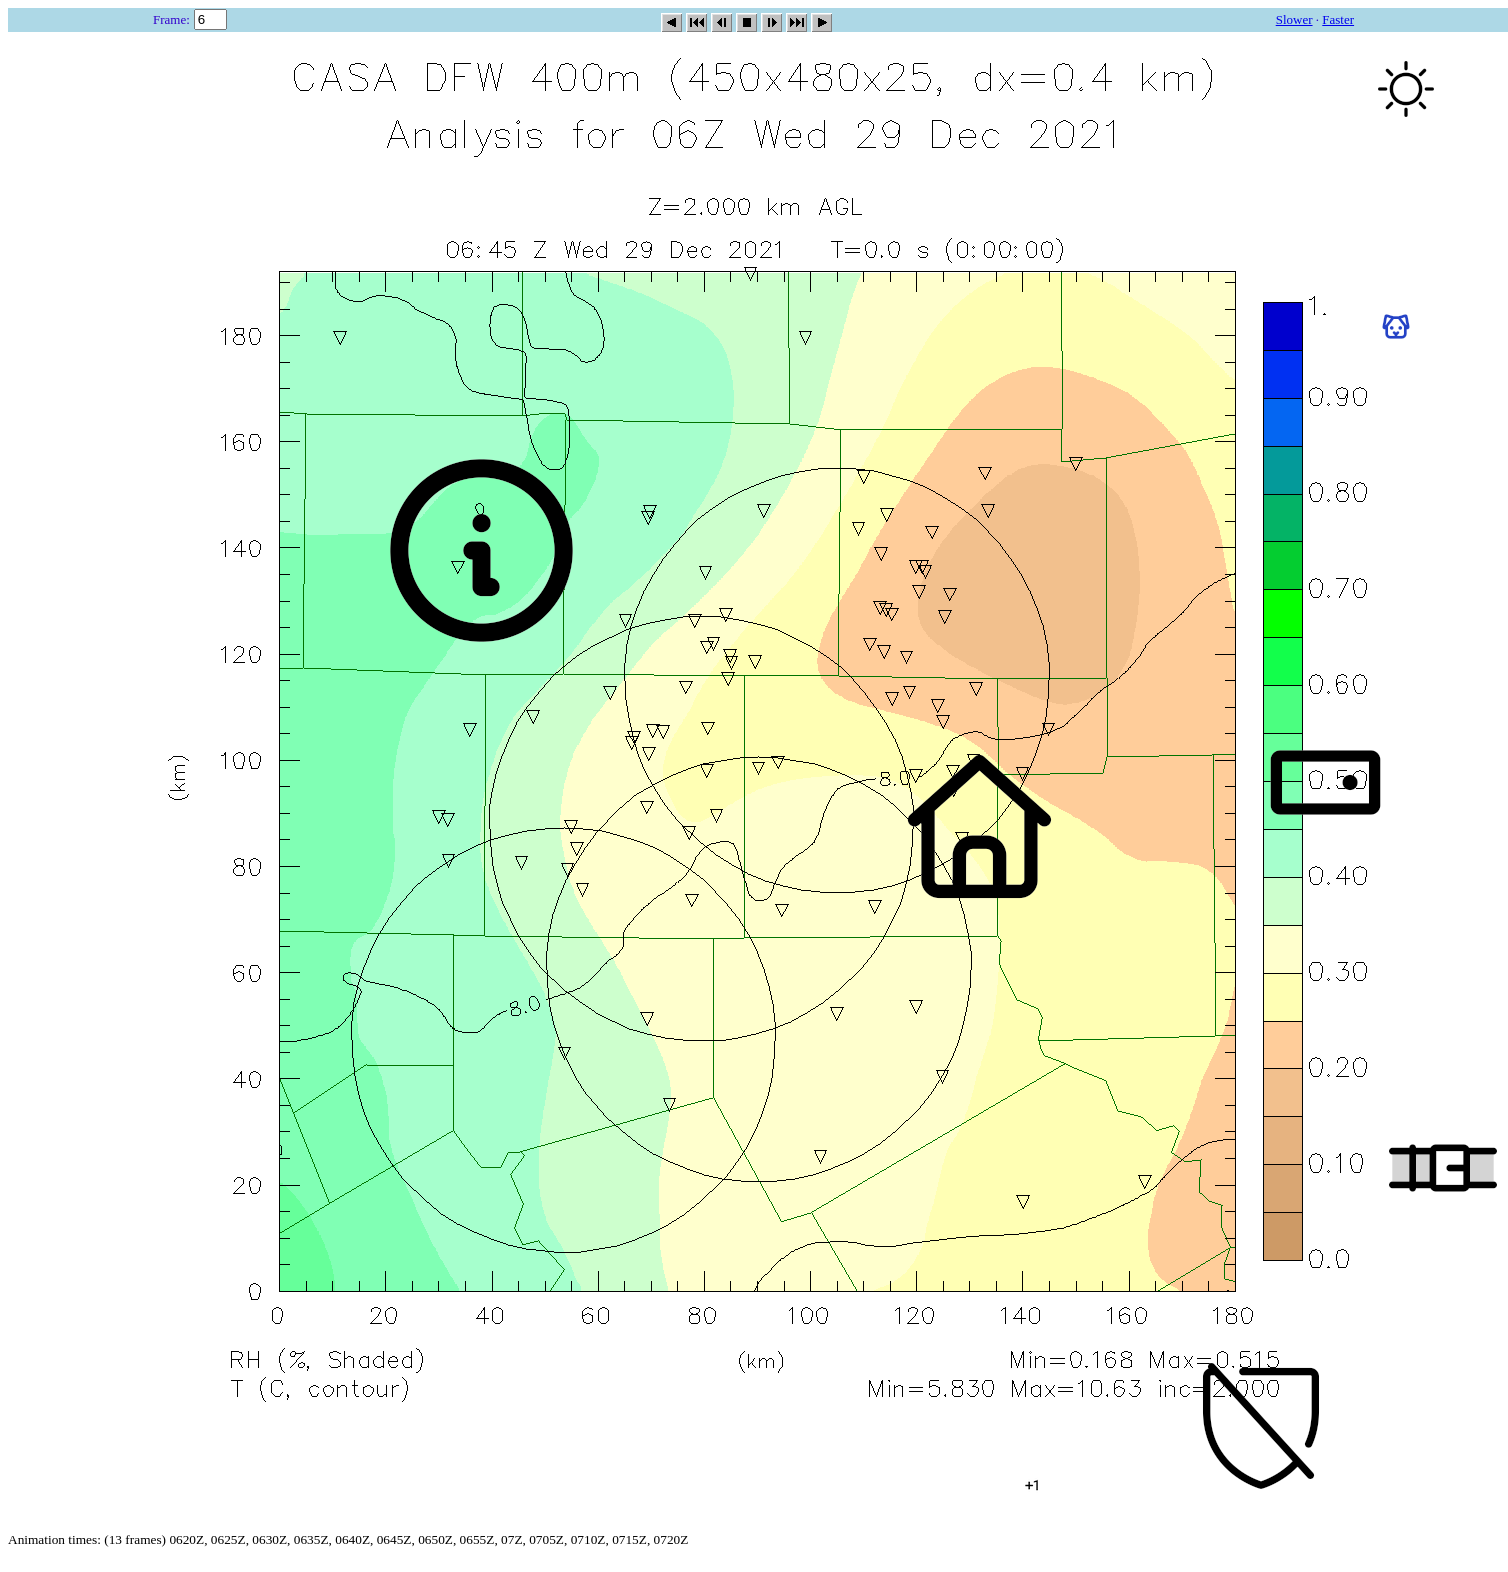 The image size is (1508, 1572). I want to click on access storage or hard drive settings, so click(1325, 782).